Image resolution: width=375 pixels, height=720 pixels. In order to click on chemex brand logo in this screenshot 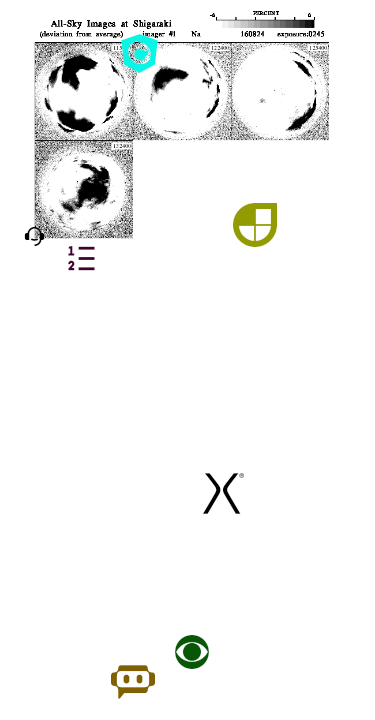, I will do `click(223, 493)`.